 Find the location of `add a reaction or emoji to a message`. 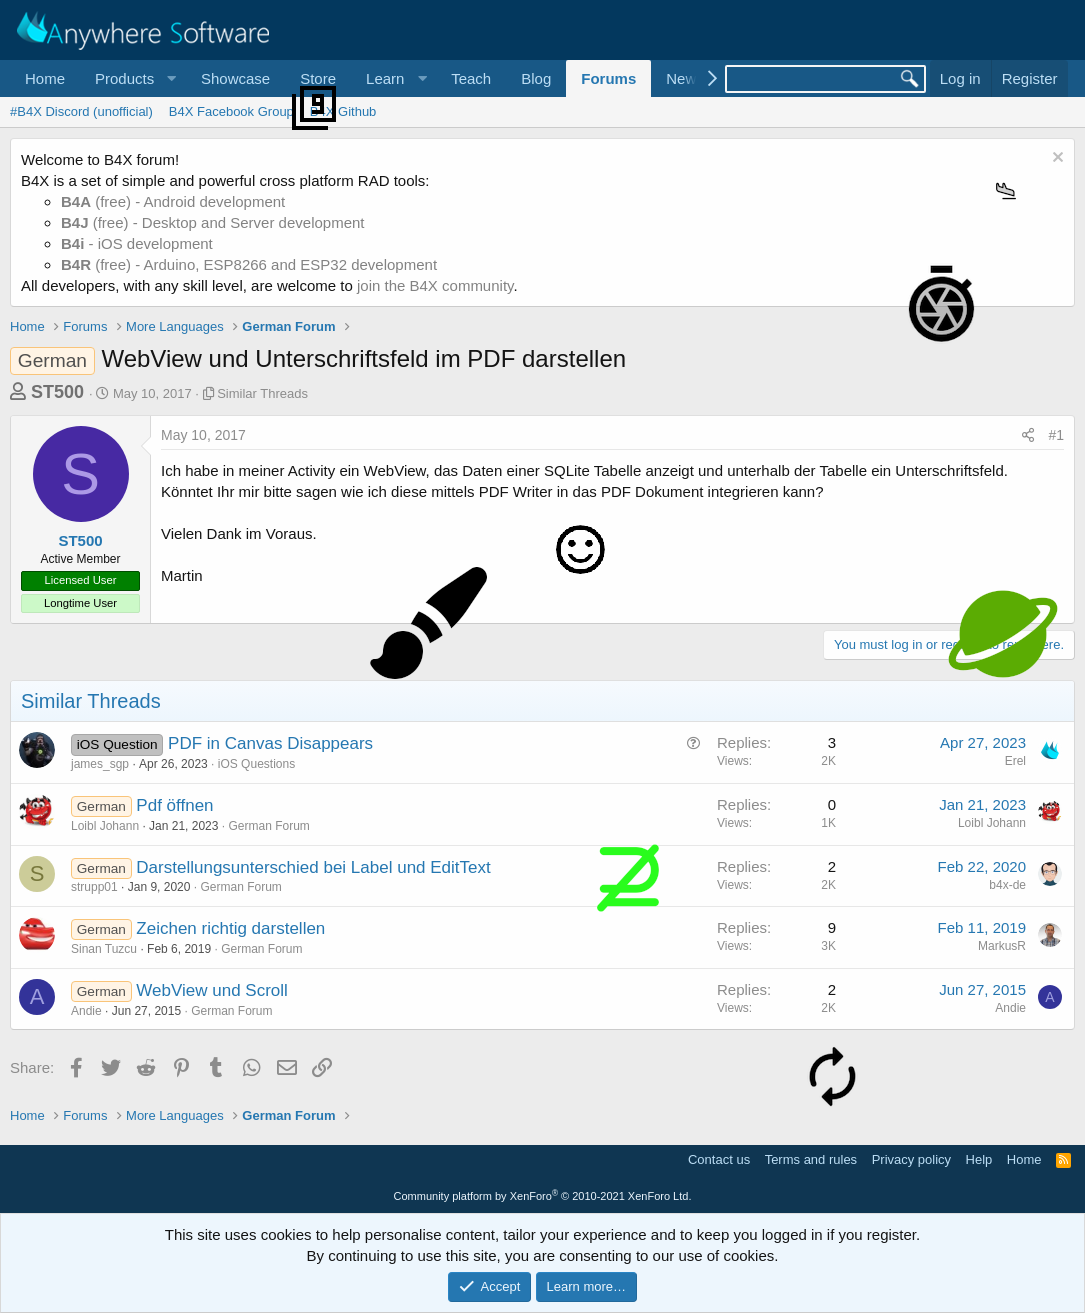

add a reaction or emoji to a message is located at coordinates (580, 549).